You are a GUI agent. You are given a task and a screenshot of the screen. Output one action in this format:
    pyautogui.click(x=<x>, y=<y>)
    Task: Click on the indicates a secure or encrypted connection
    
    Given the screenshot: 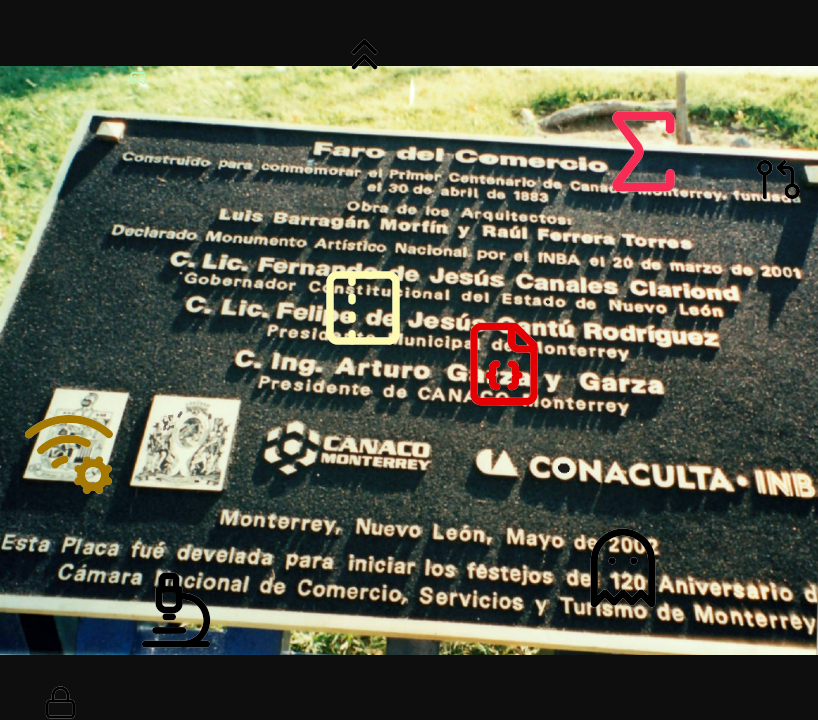 What is the action you would take?
    pyautogui.click(x=60, y=702)
    